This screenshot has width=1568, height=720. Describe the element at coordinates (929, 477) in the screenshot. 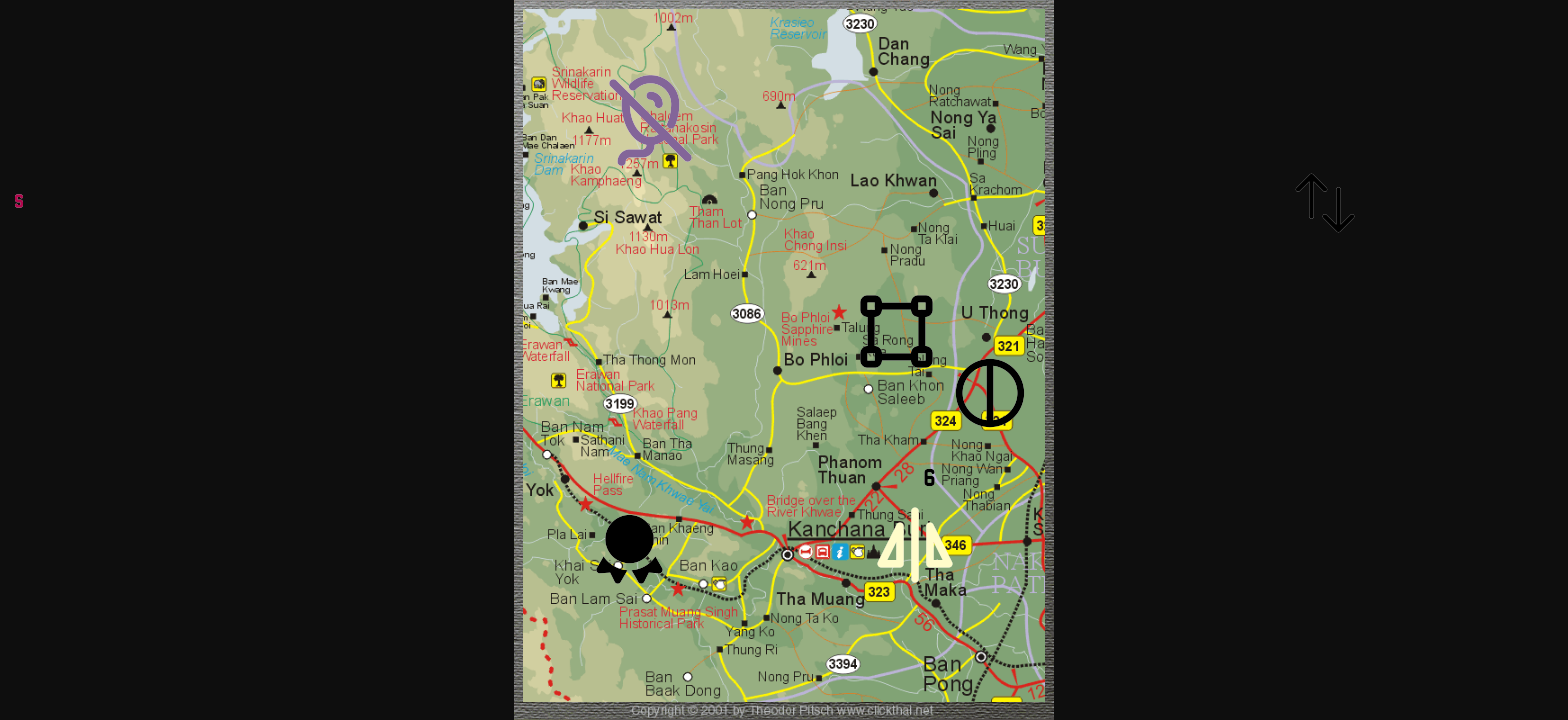

I see `indicates item number 6 in a list or sequence` at that location.